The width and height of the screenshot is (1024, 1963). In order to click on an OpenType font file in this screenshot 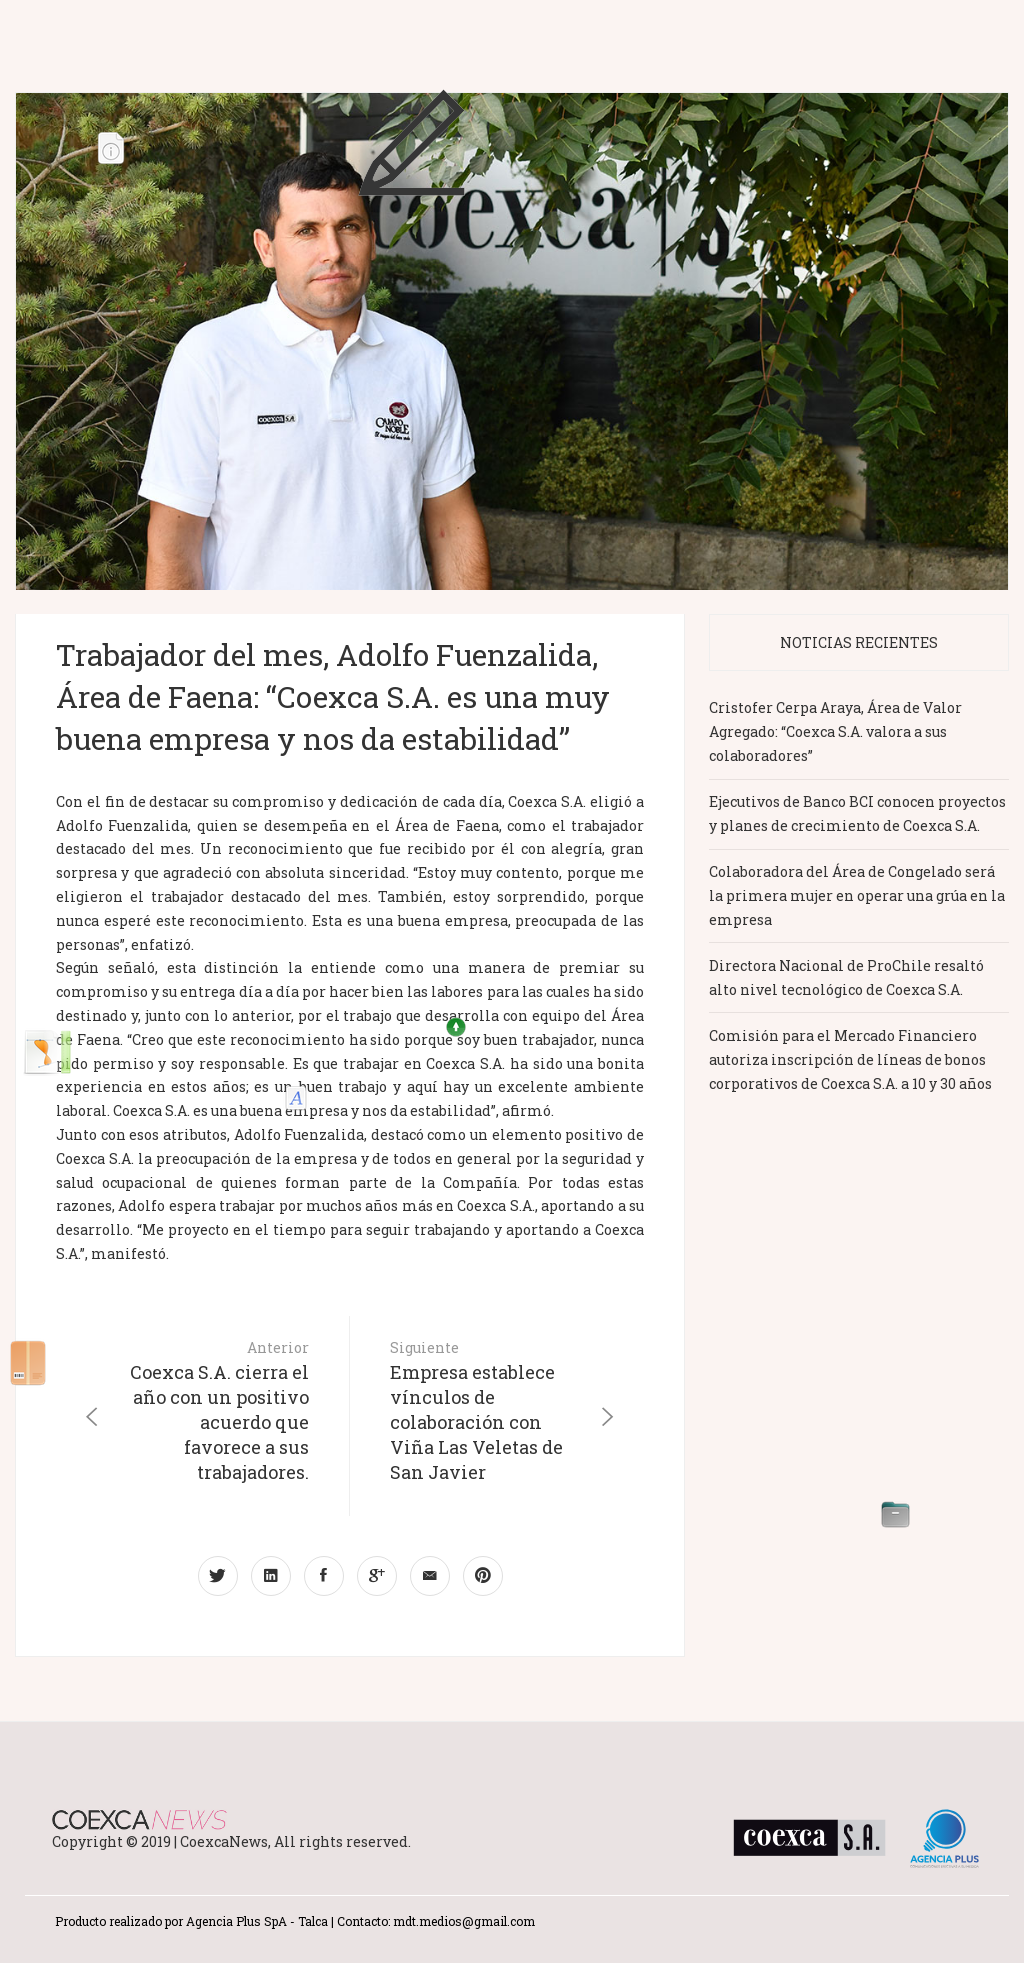, I will do `click(296, 1098)`.